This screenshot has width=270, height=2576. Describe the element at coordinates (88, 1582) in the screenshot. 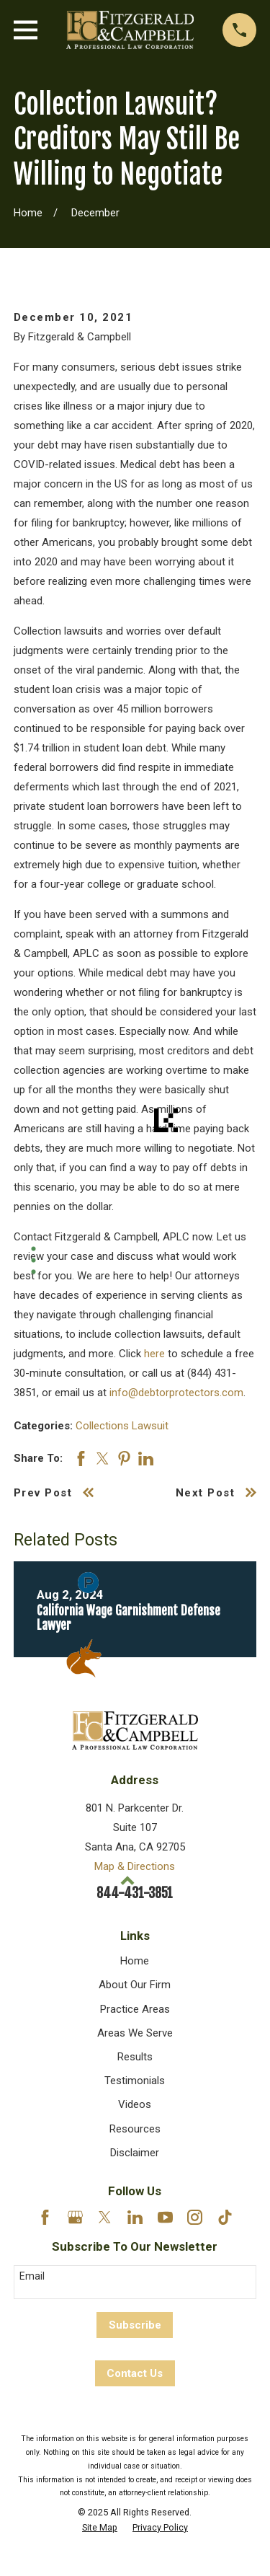

I see `visit Product Hunt website` at that location.